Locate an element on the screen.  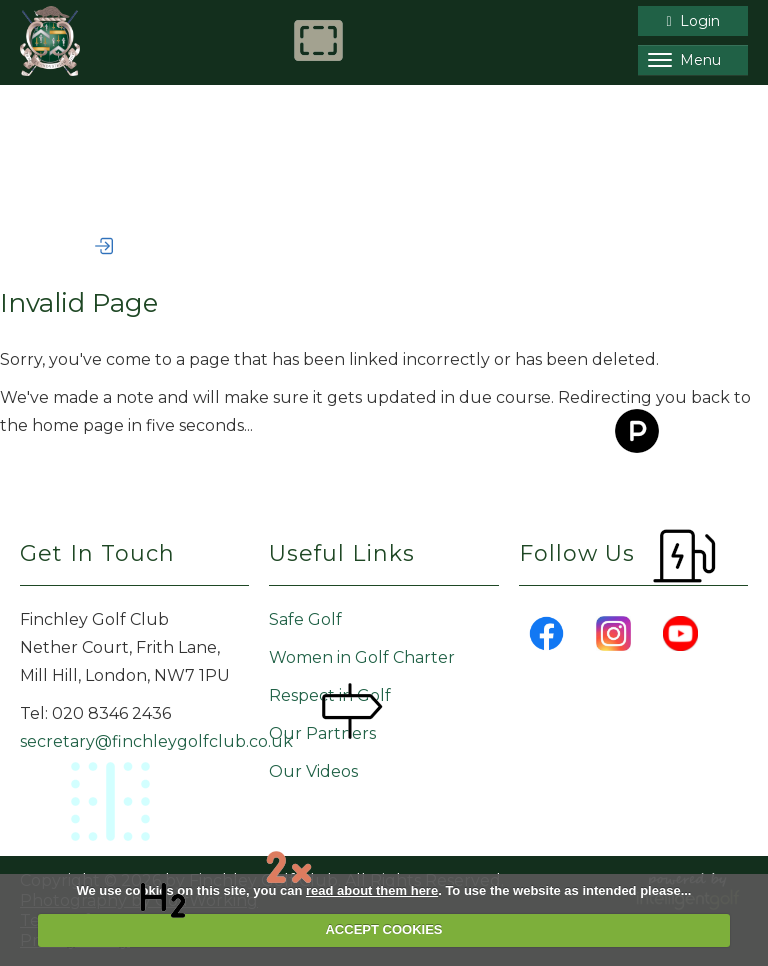
select or define a rectangular area is located at coordinates (318, 40).